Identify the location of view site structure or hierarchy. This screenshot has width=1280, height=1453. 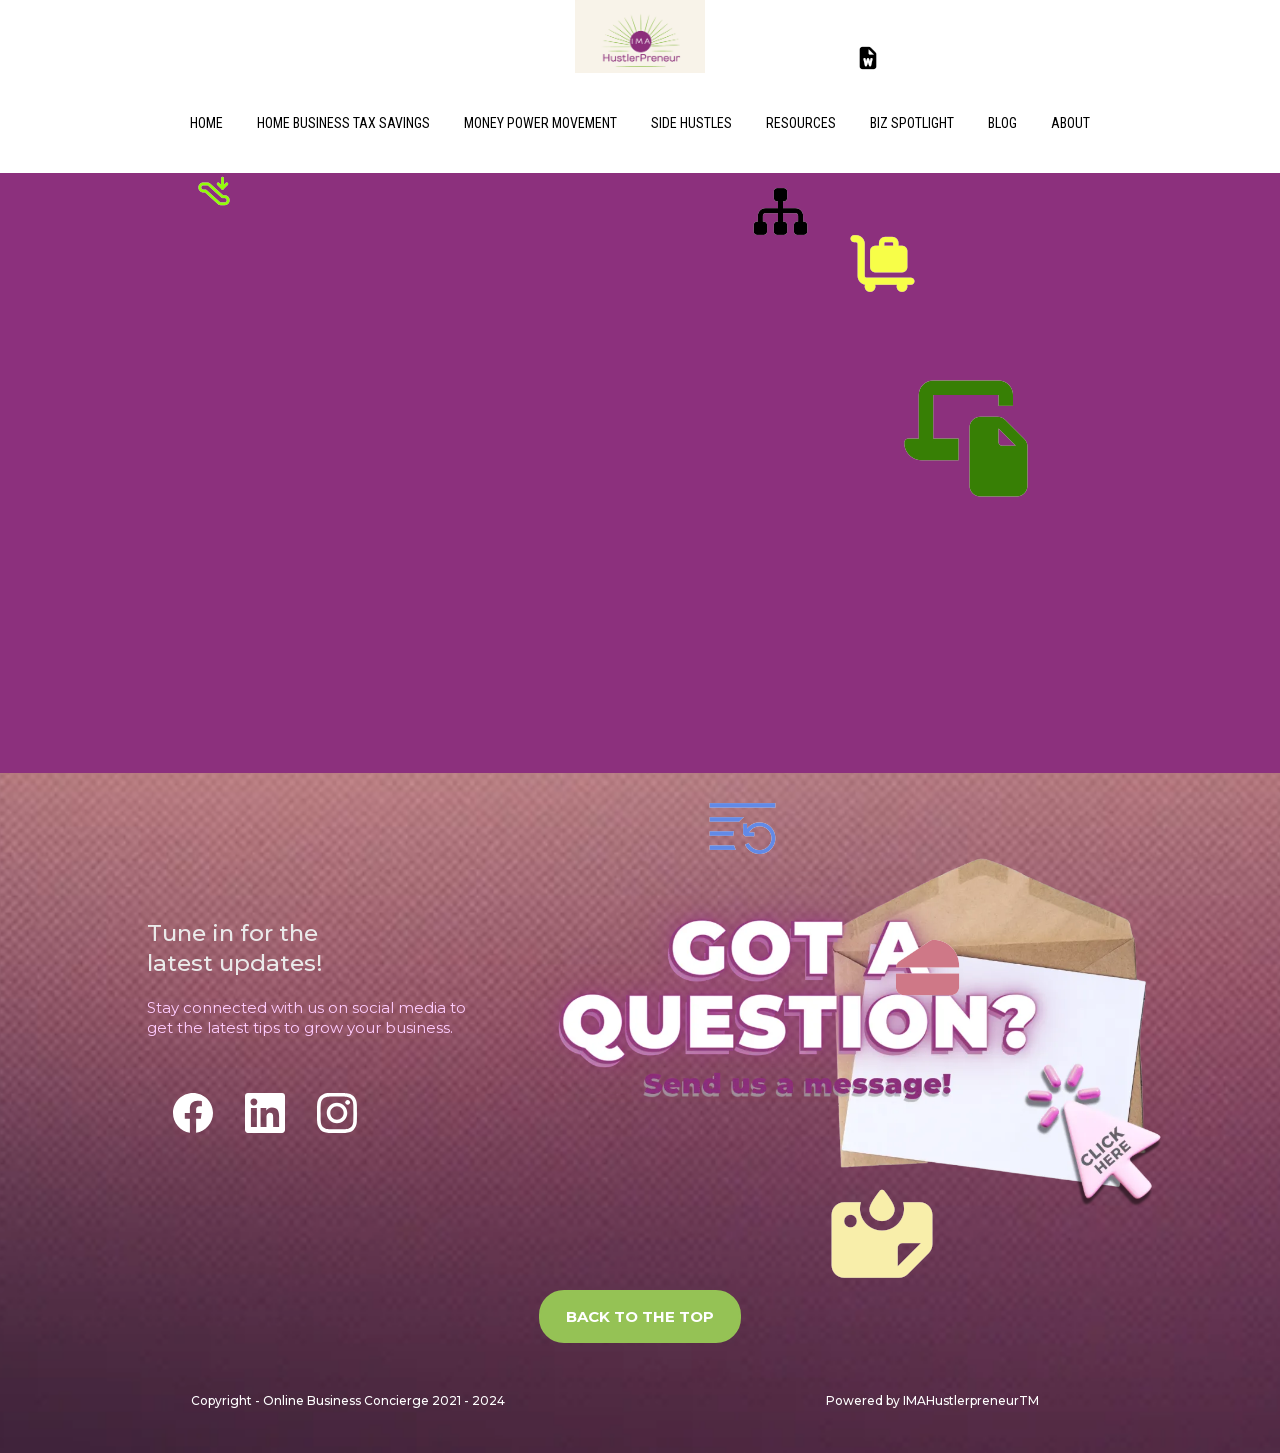
(780, 211).